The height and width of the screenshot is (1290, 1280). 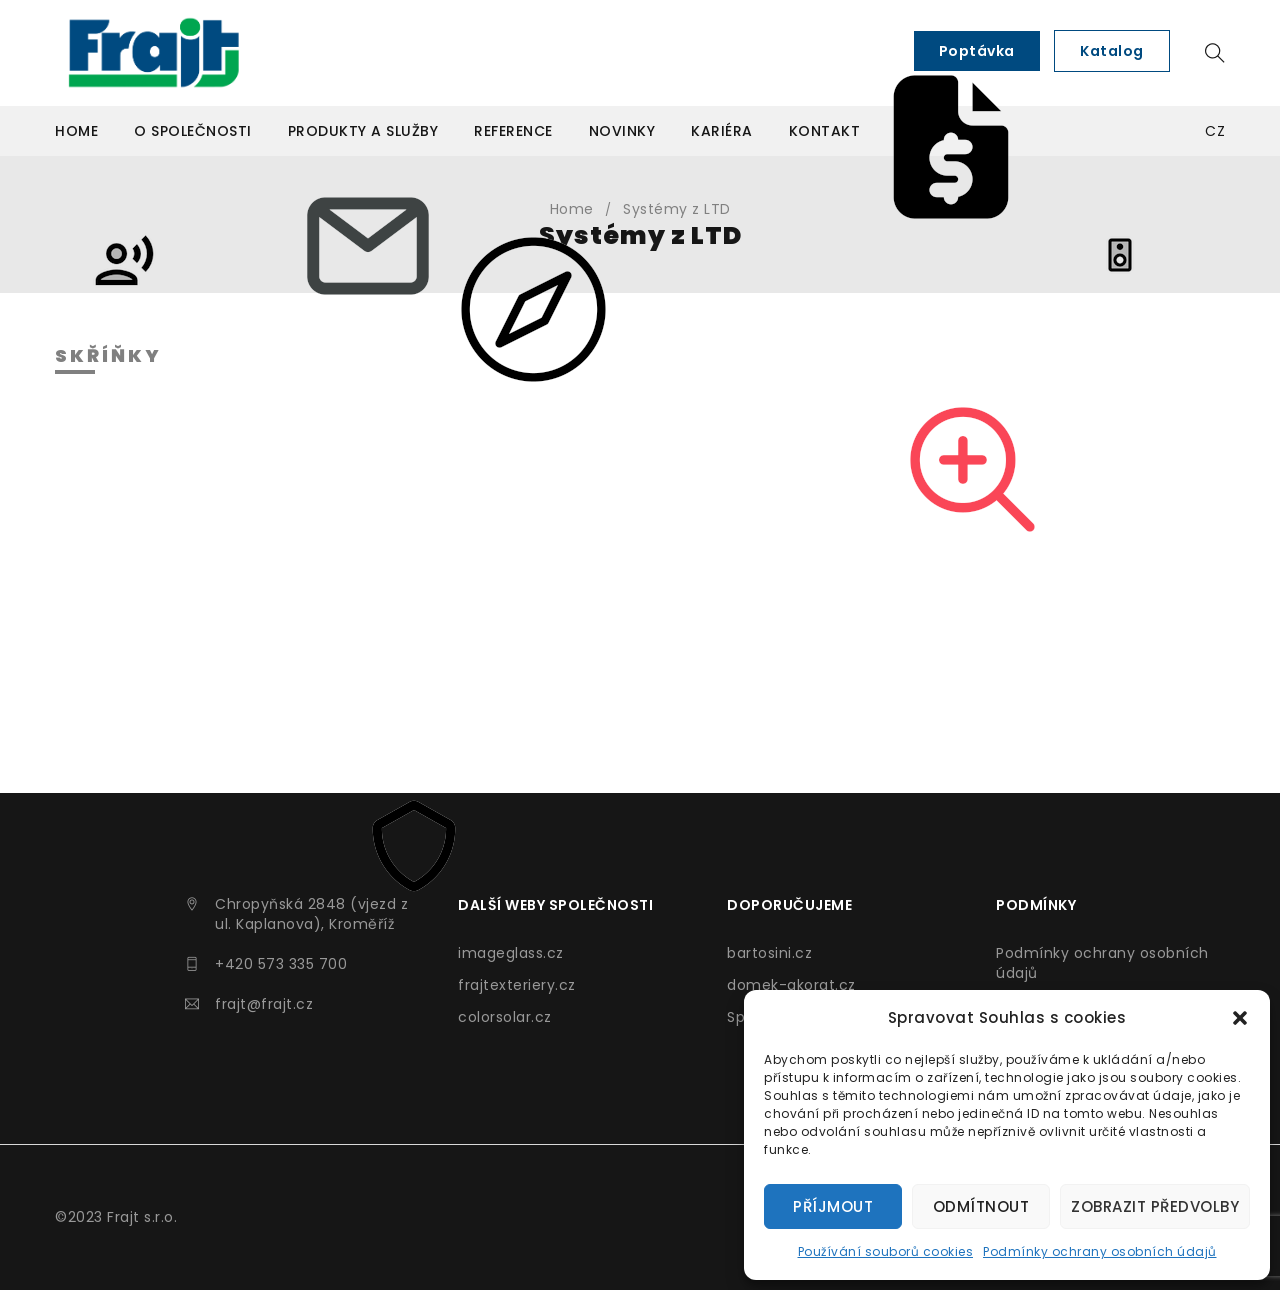 I want to click on text-to-speech or voice output enabled, so click(x=124, y=261).